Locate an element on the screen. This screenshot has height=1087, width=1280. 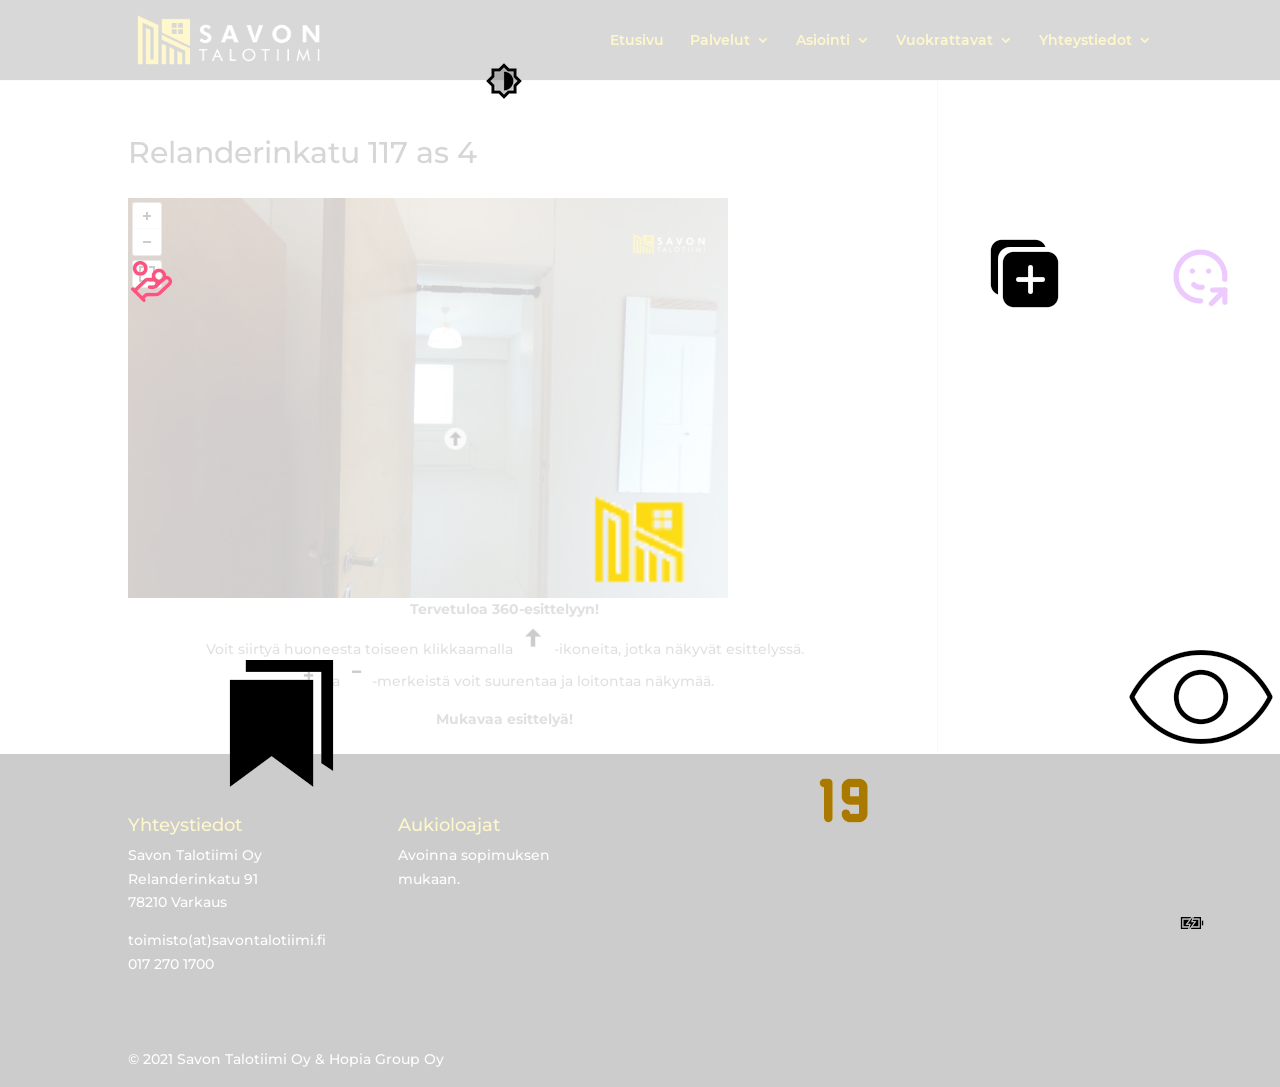
view or preview content is located at coordinates (1201, 697).